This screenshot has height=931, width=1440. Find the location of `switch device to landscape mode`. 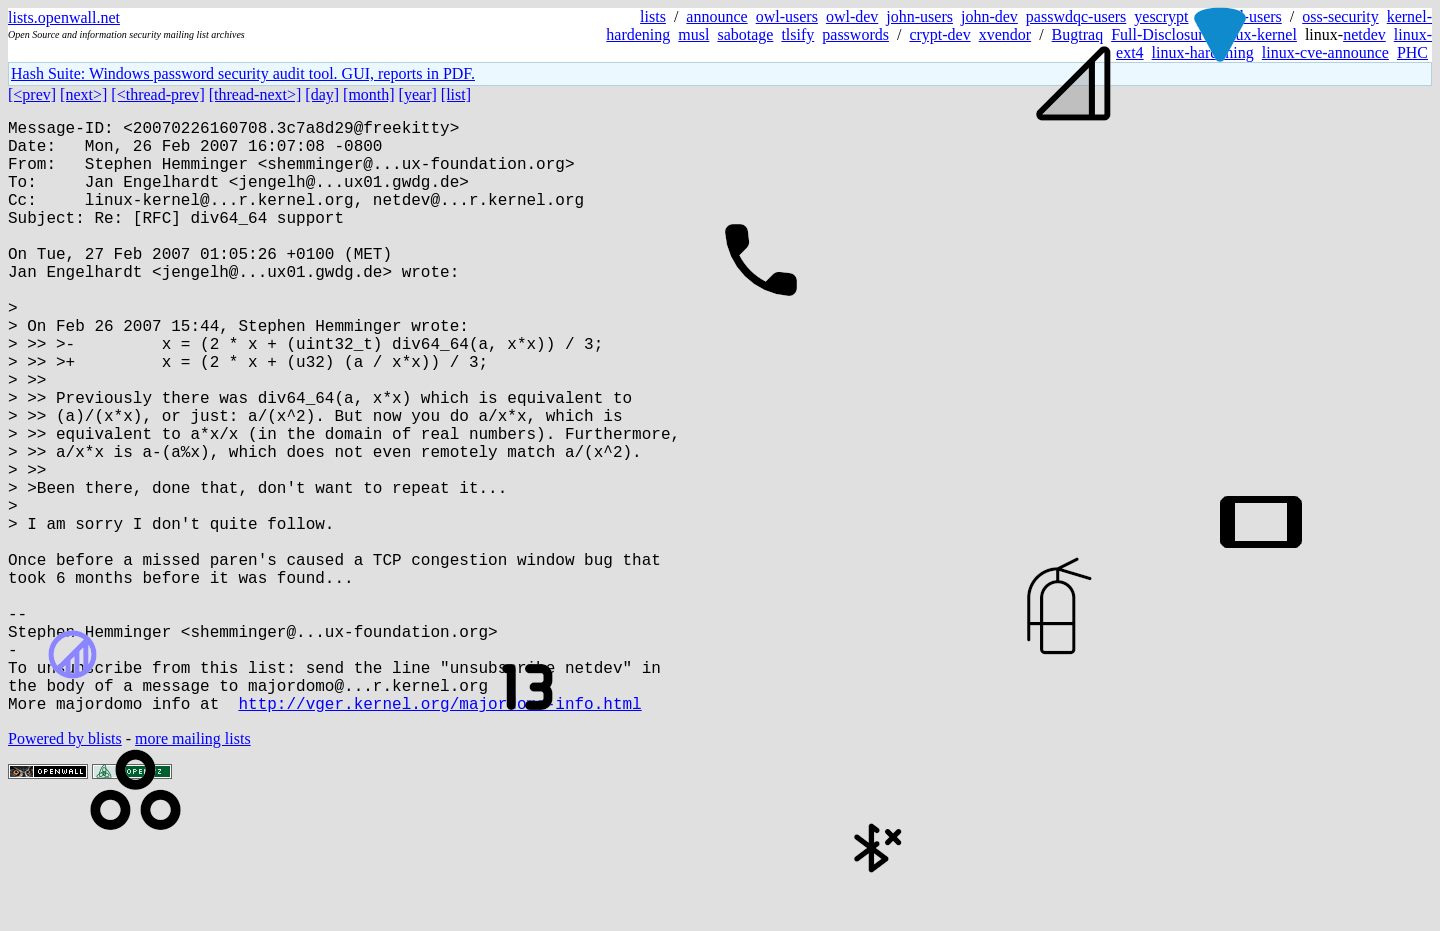

switch device to landscape mode is located at coordinates (1261, 522).